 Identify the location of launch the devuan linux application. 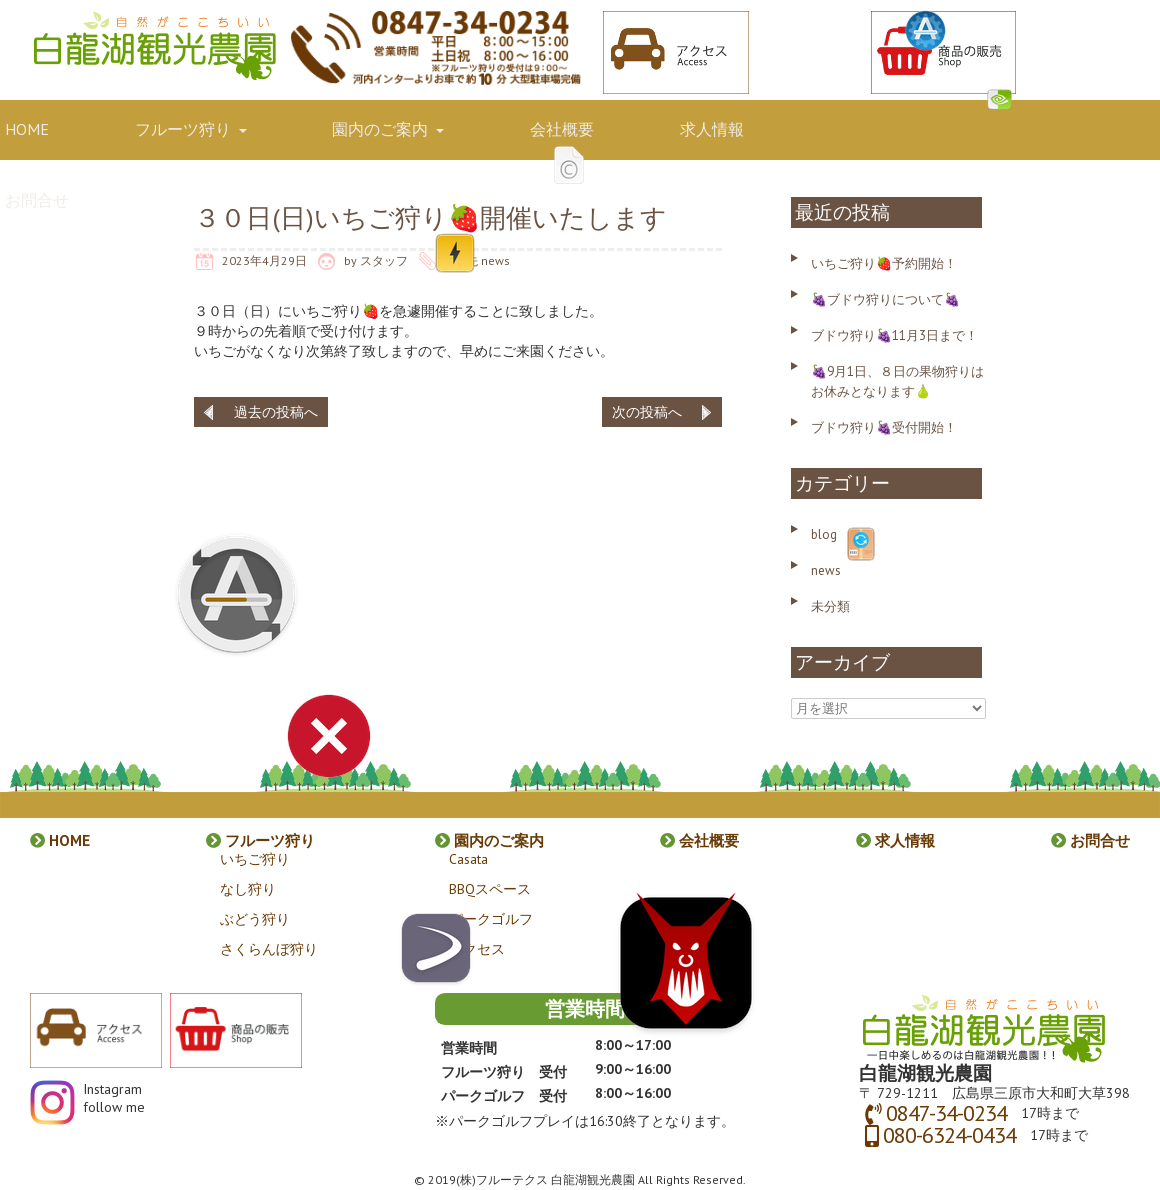
(436, 948).